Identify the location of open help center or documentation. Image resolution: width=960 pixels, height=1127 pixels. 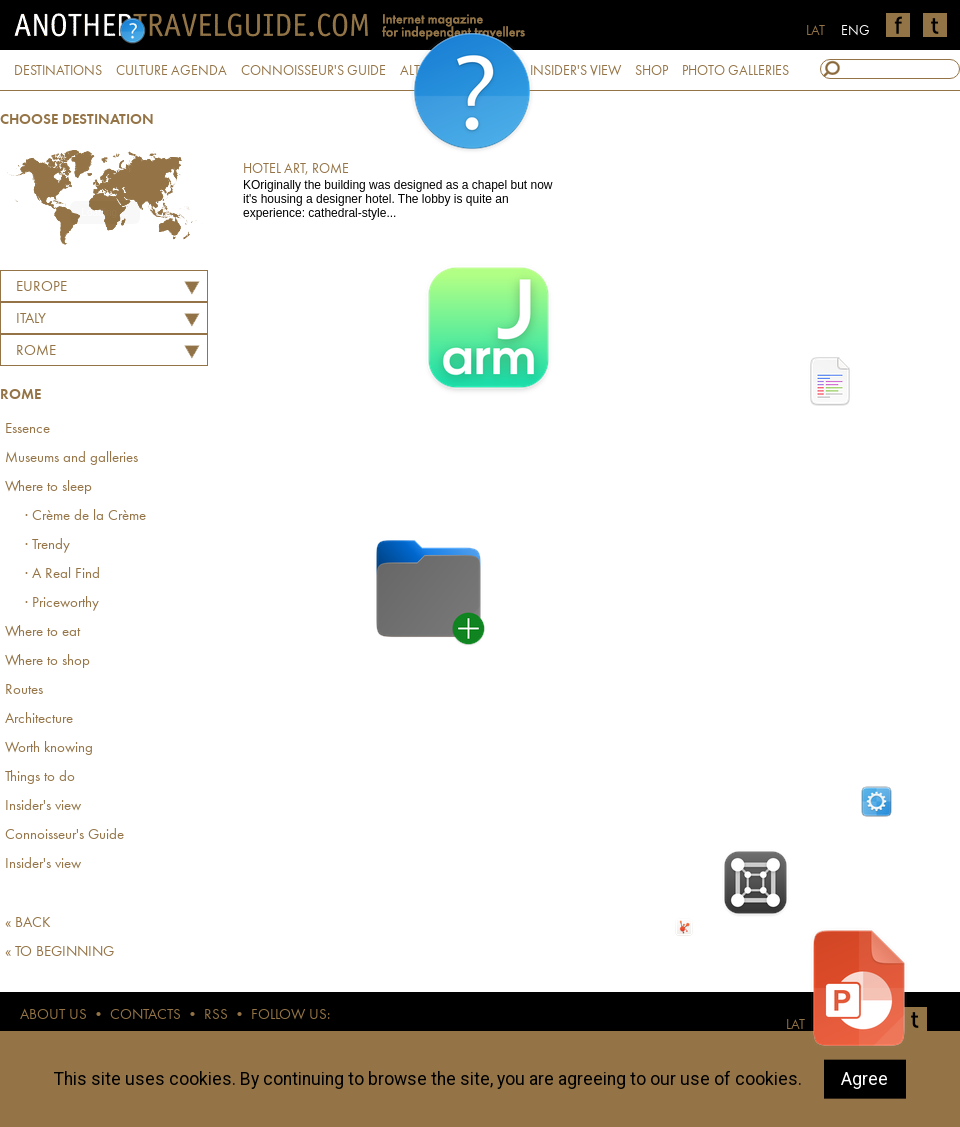
(132, 30).